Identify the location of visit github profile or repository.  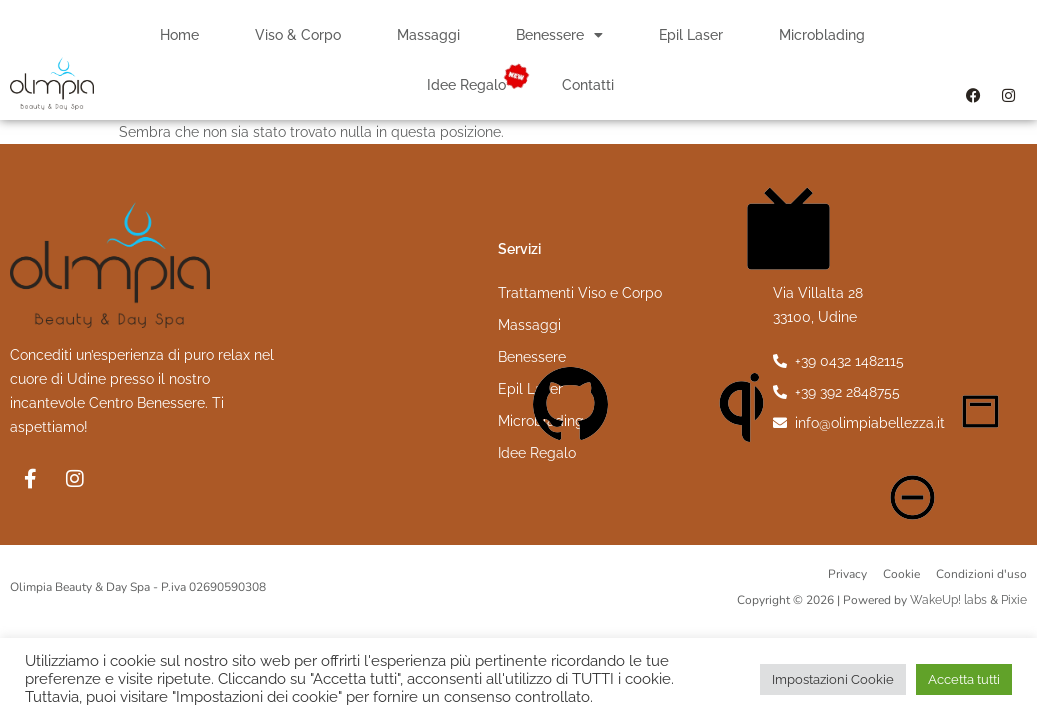
(570, 403).